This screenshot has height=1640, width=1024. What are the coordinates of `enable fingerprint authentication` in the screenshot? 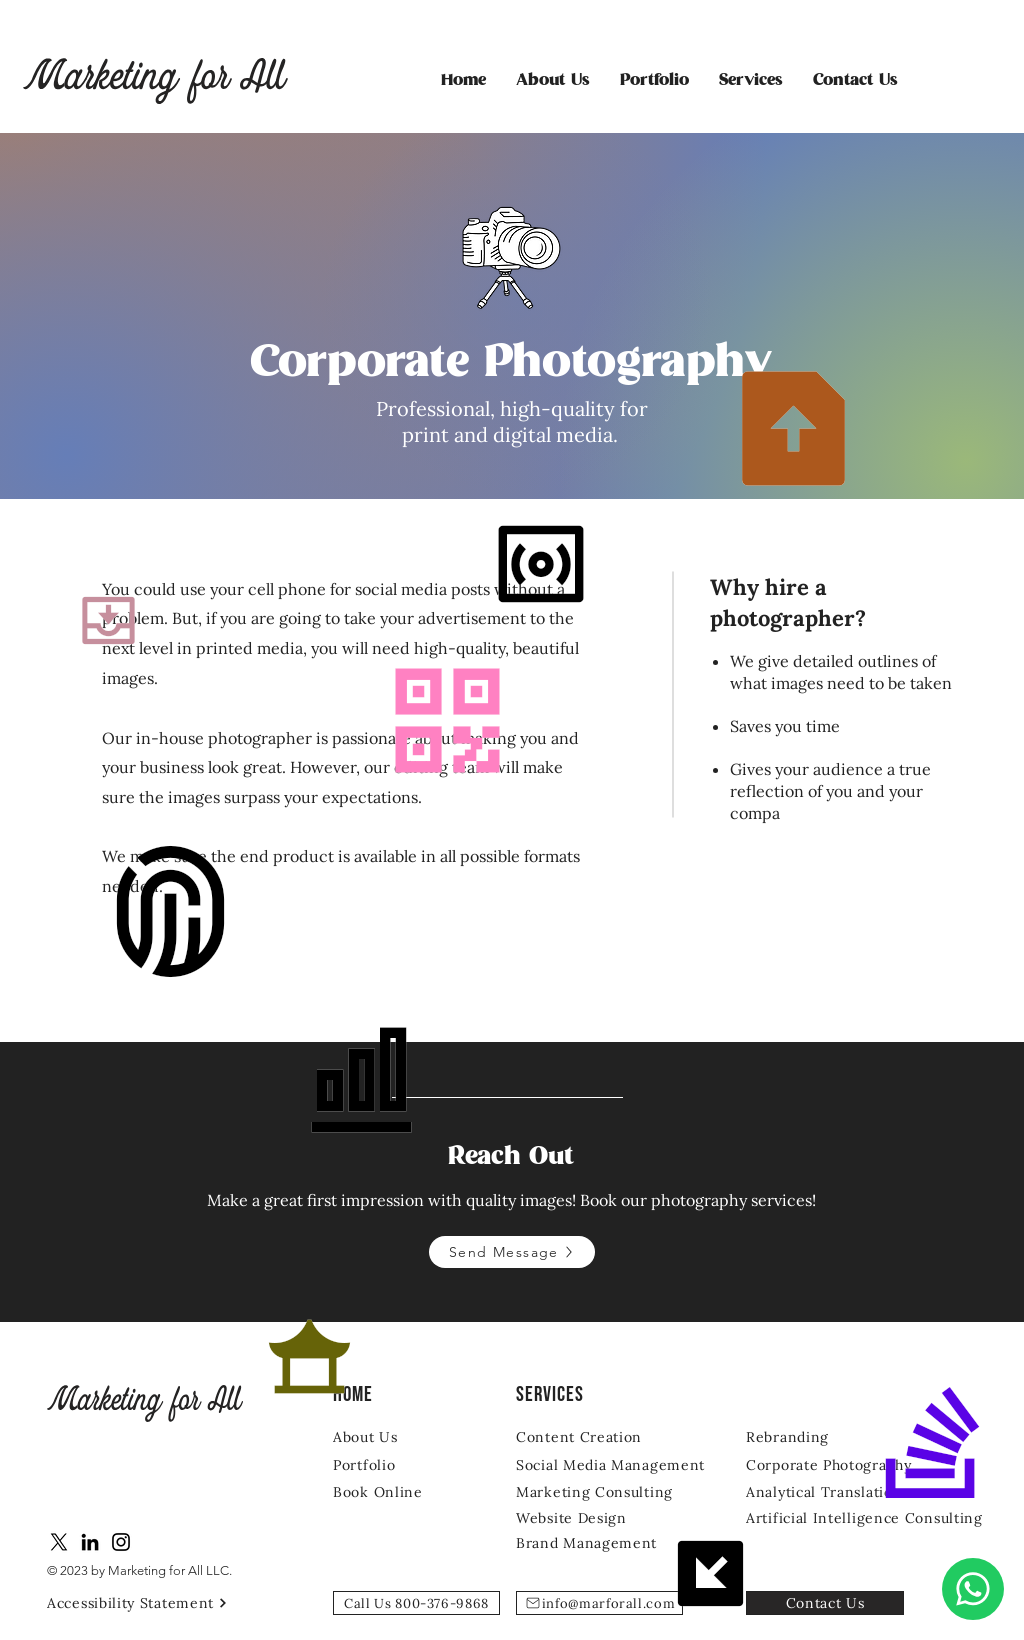 It's located at (170, 911).